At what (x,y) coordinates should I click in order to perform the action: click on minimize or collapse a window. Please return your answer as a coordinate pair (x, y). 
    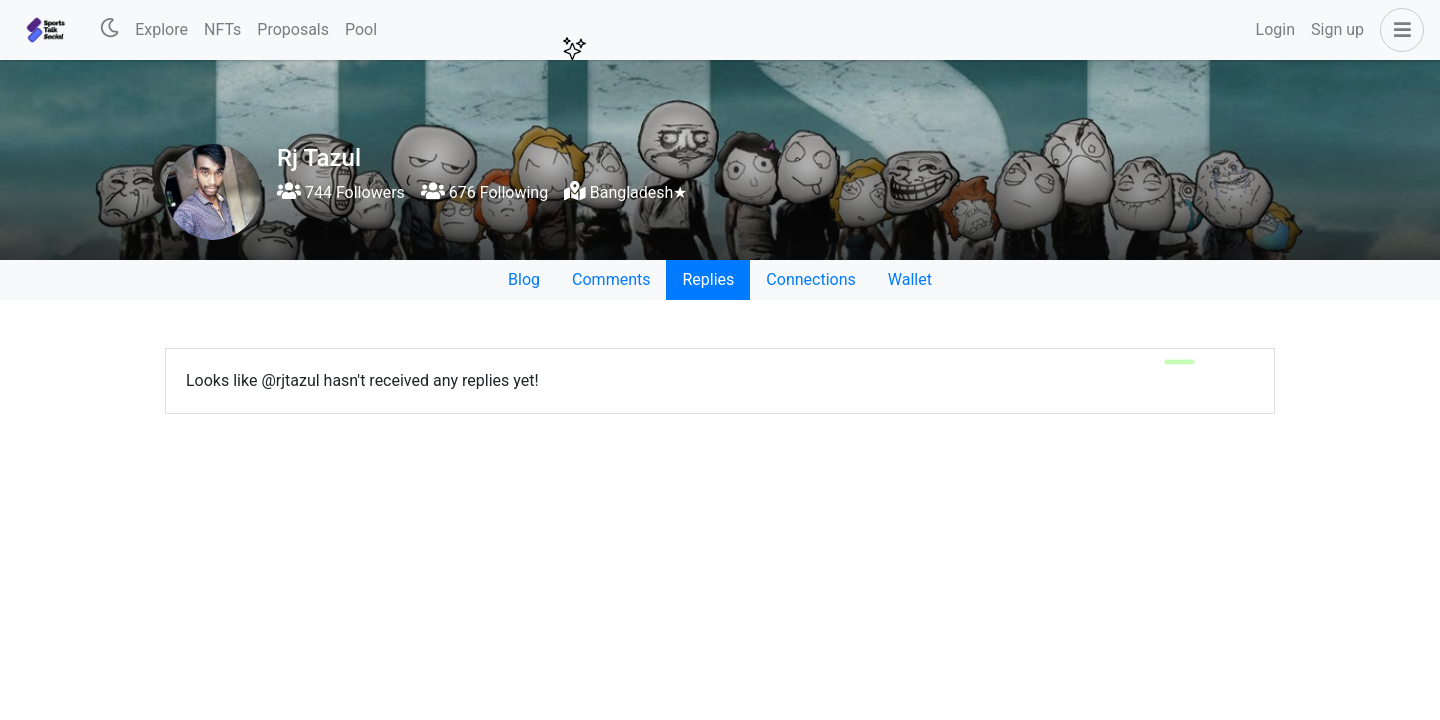
    Looking at the image, I should click on (1179, 359).